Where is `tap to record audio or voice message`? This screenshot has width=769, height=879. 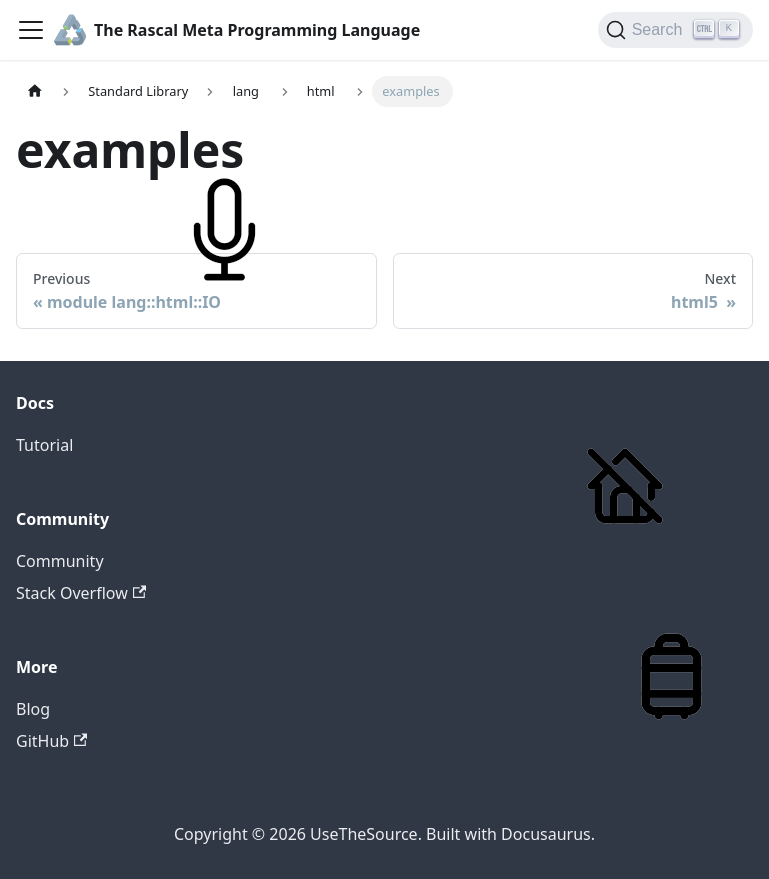
tap to record audio or voice message is located at coordinates (224, 229).